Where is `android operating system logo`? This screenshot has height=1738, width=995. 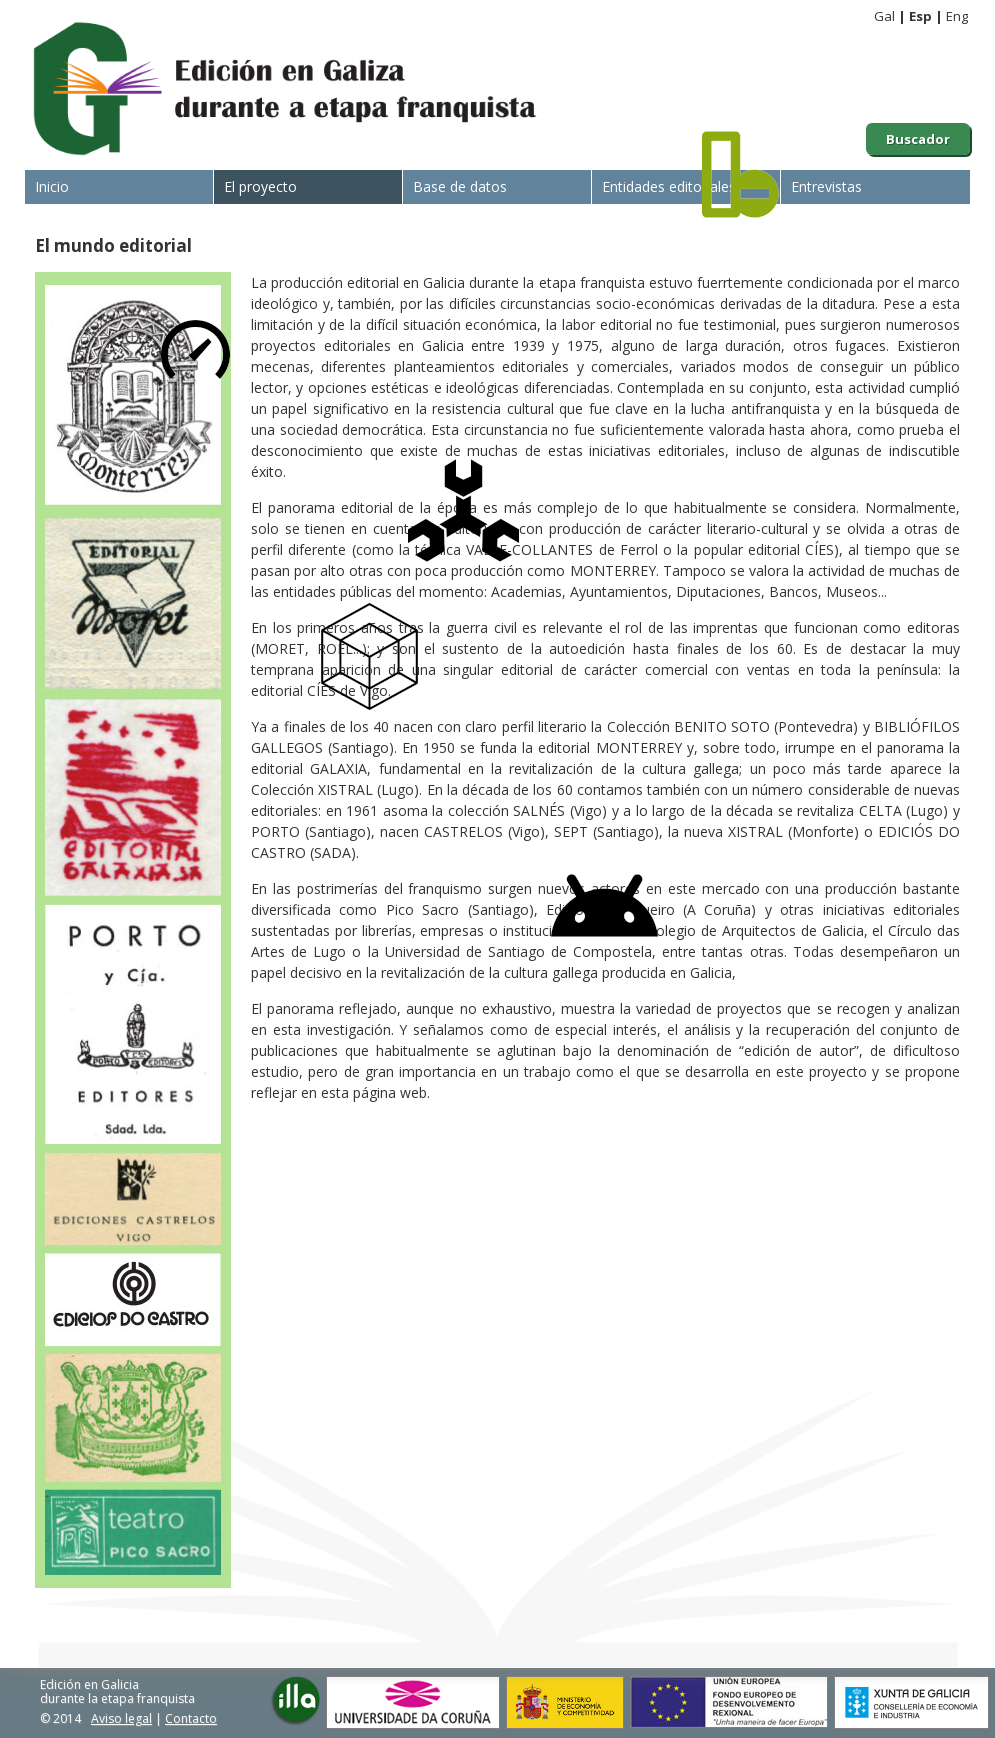
android operating system logo is located at coordinates (604, 905).